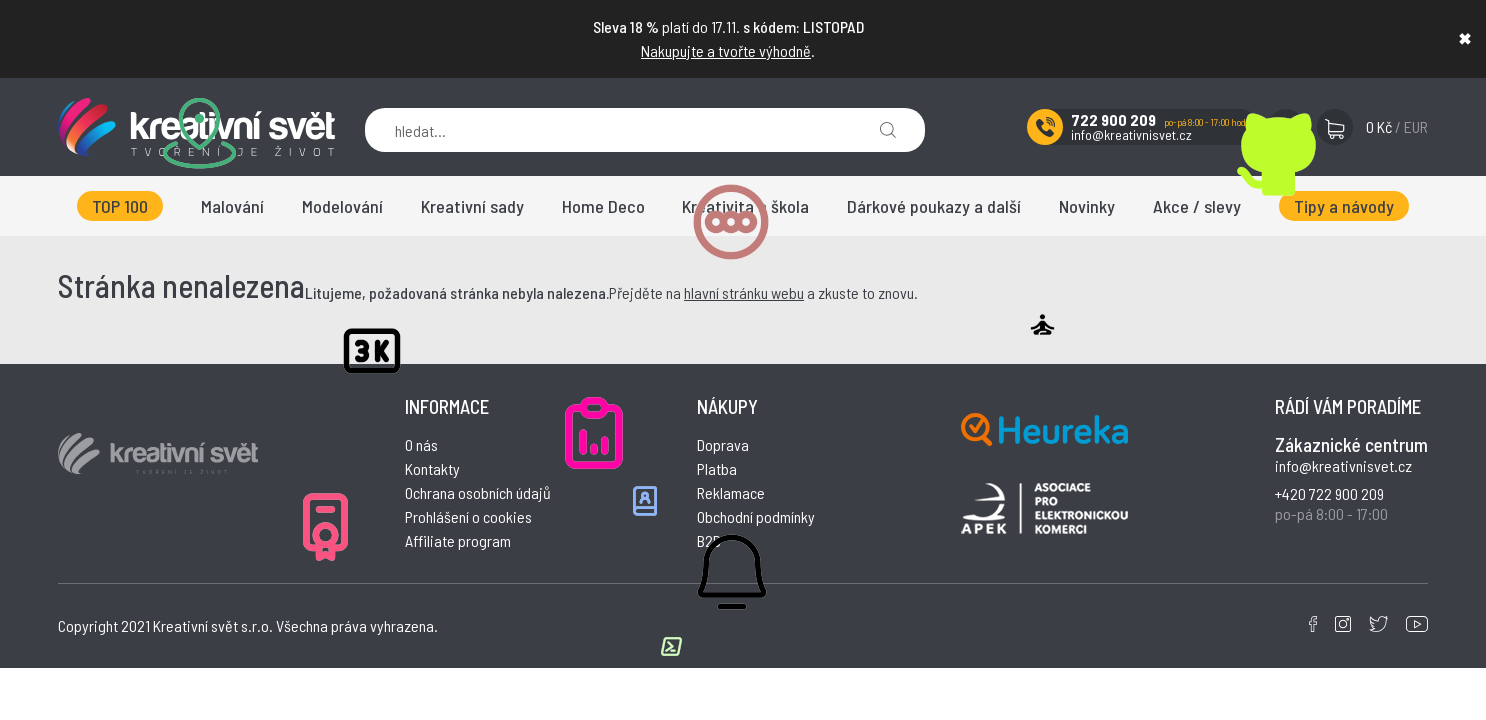 The width and height of the screenshot is (1486, 720). What do you see at coordinates (671, 646) in the screenshot?
I see `open powershell terminal` at bounding box center [671, 646].